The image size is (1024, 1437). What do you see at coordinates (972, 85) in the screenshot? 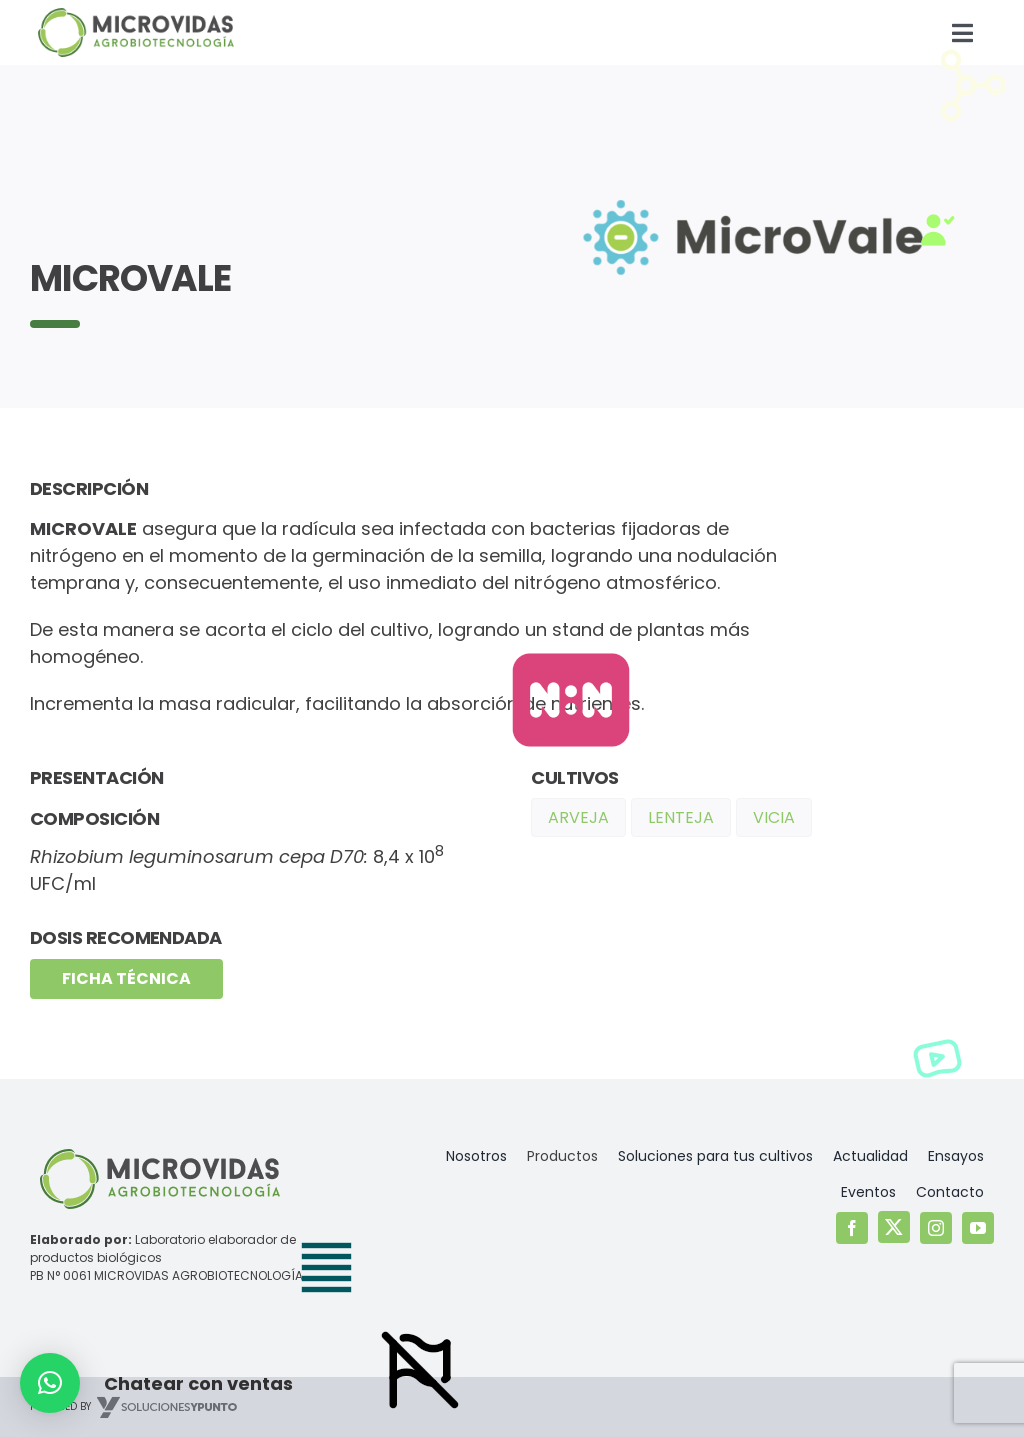
I see `access AI model settings` at bounding box center [972, 85].